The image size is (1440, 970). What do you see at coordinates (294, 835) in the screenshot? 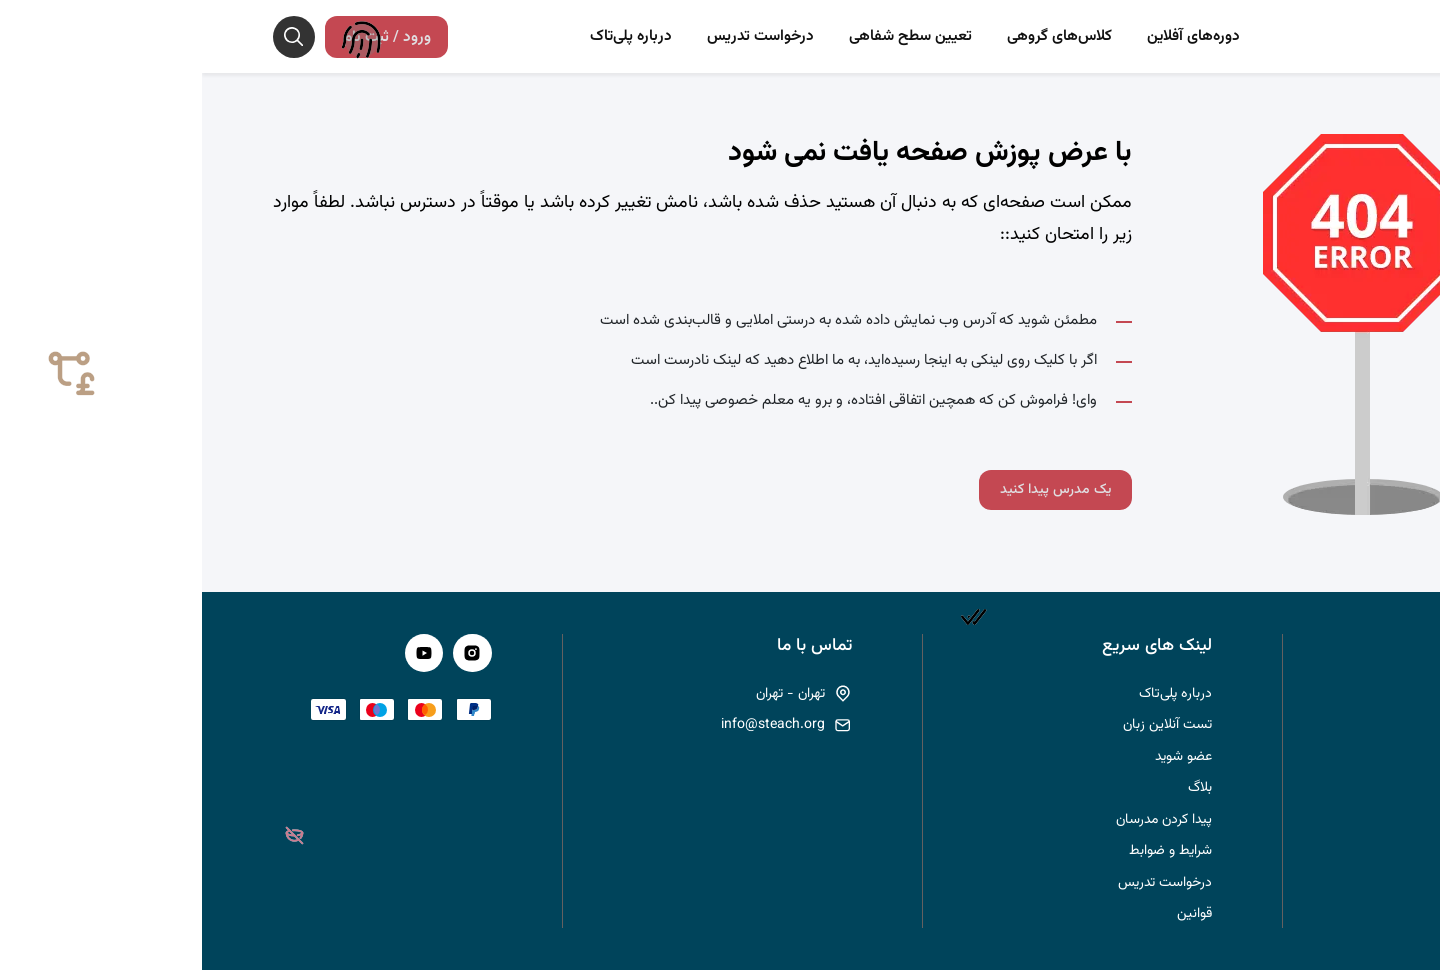
I see `3D rendering or hemisphere view disabled` at bounding box center [294, 835].